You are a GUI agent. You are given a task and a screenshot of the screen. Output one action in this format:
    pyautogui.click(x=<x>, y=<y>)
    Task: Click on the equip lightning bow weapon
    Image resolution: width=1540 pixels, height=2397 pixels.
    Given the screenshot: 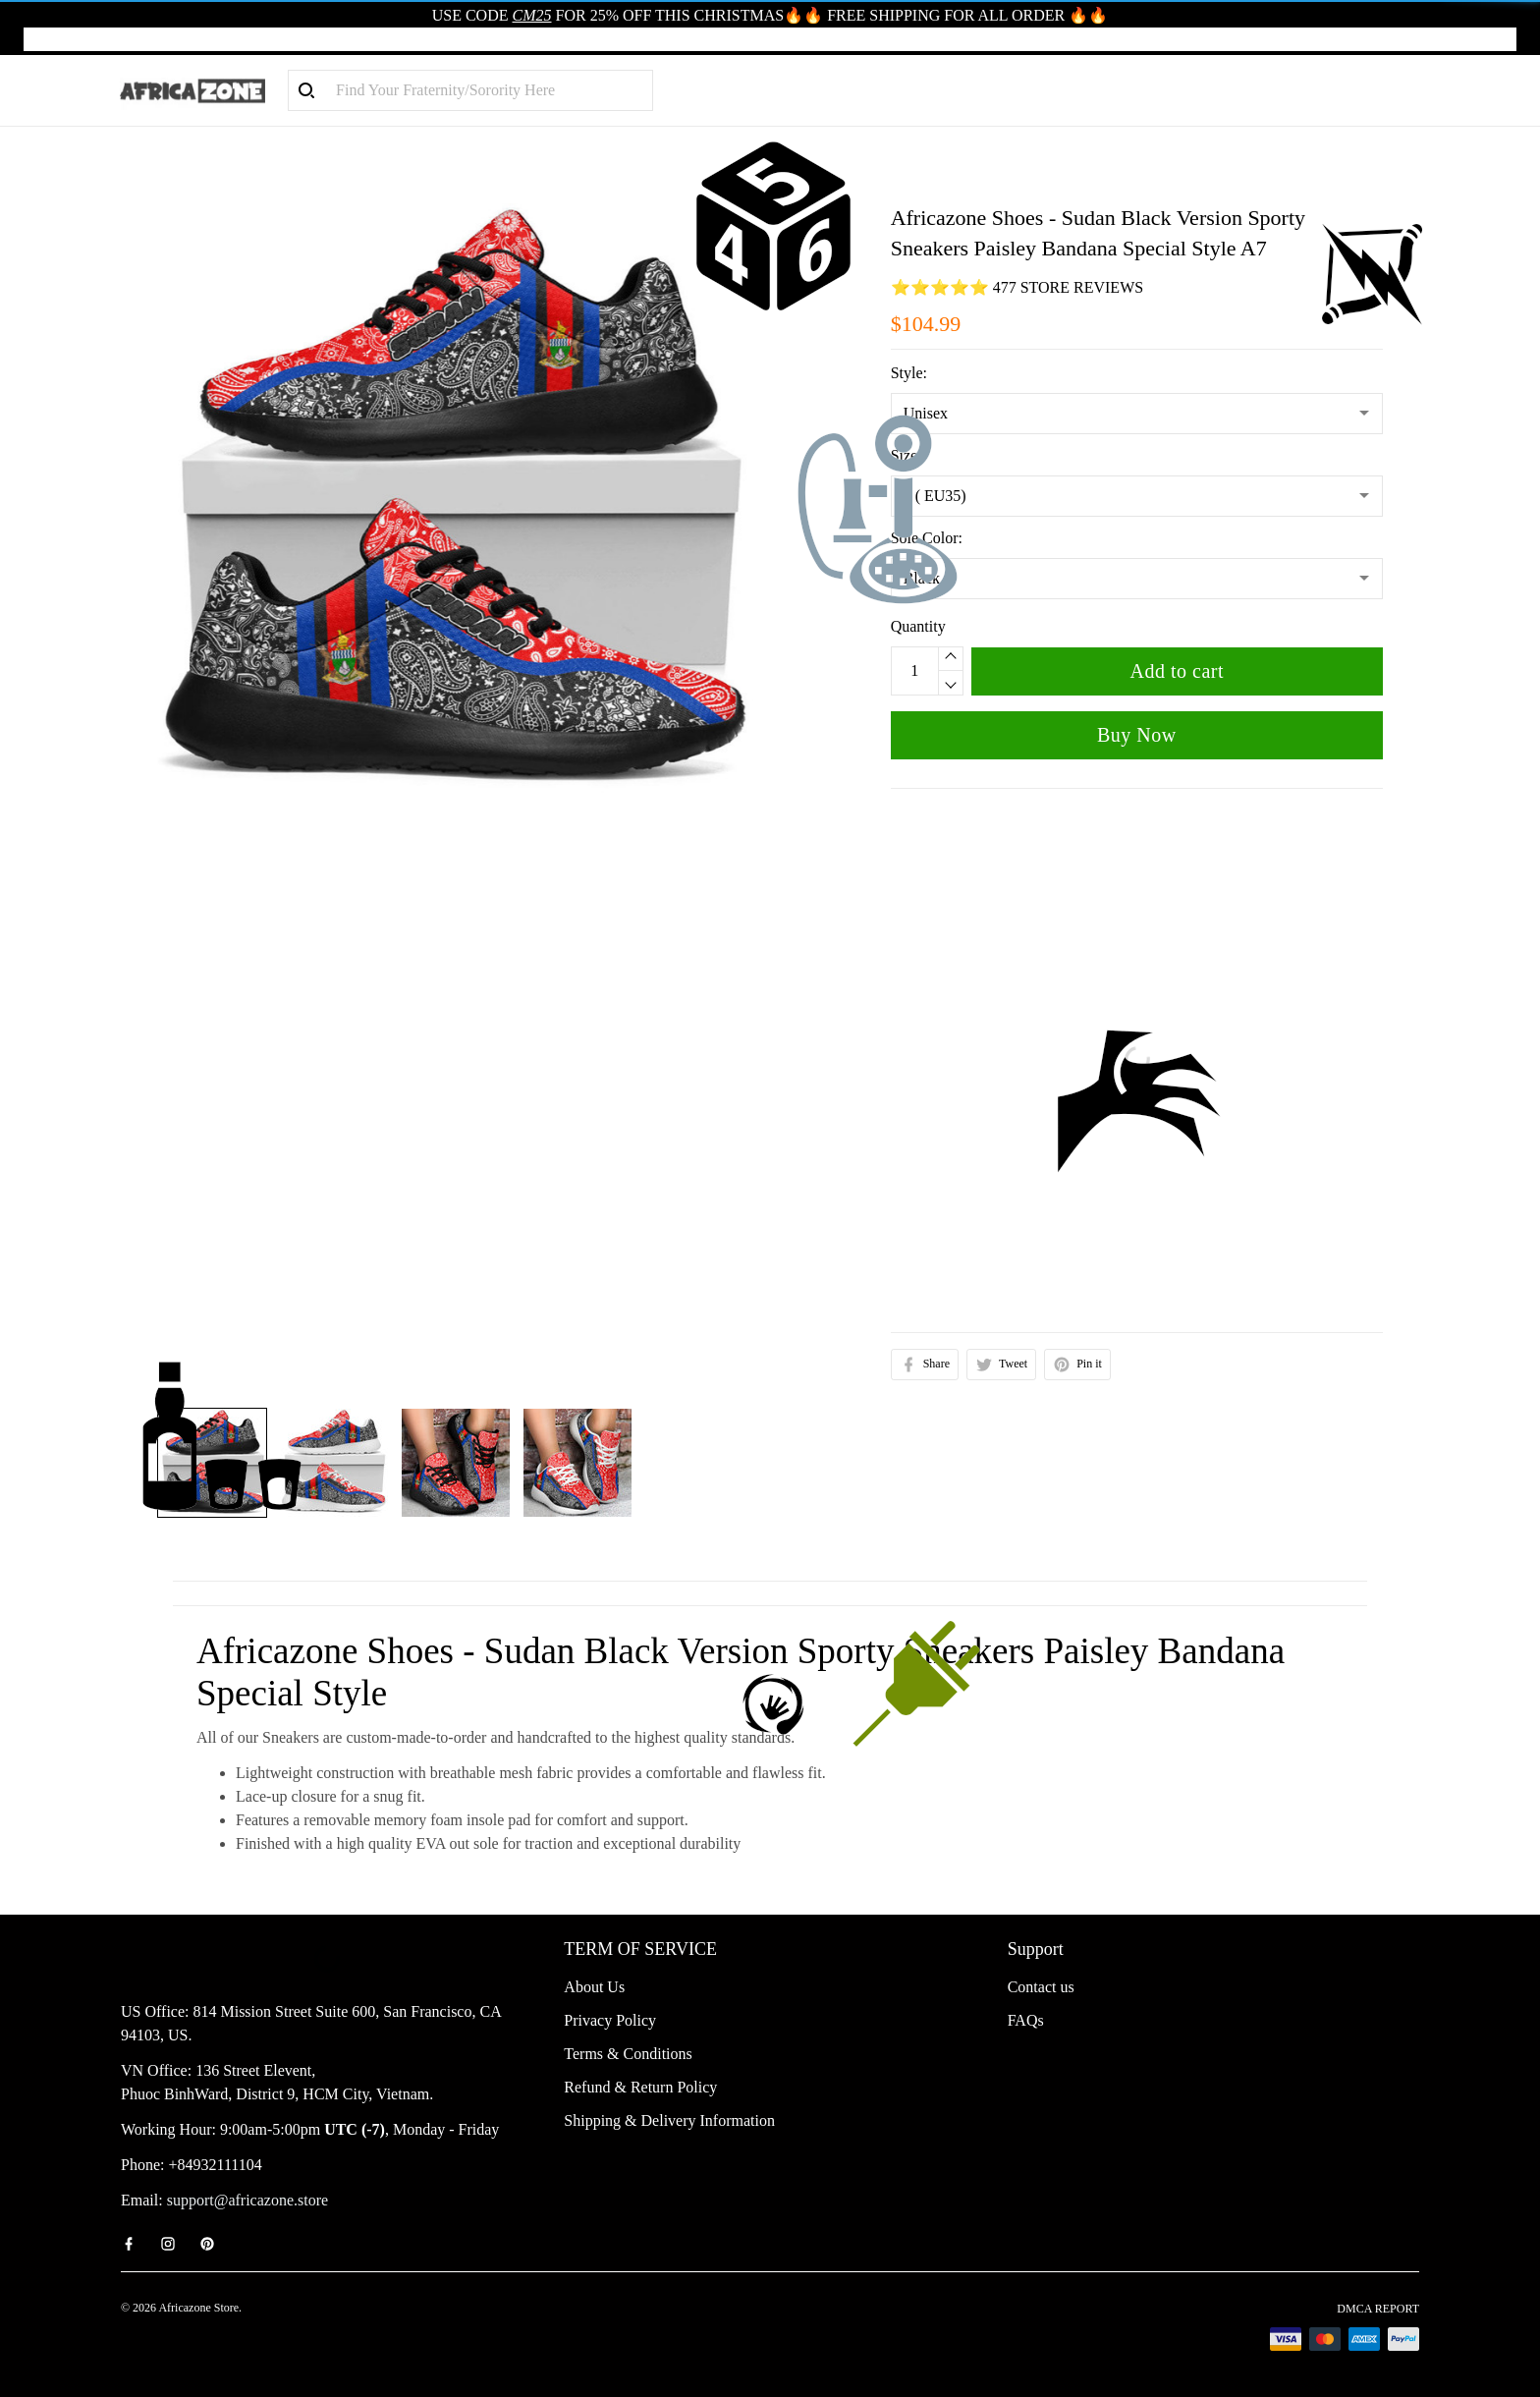 What is the action you would take?
    pyautogui.click(x=1372, y=274)
    